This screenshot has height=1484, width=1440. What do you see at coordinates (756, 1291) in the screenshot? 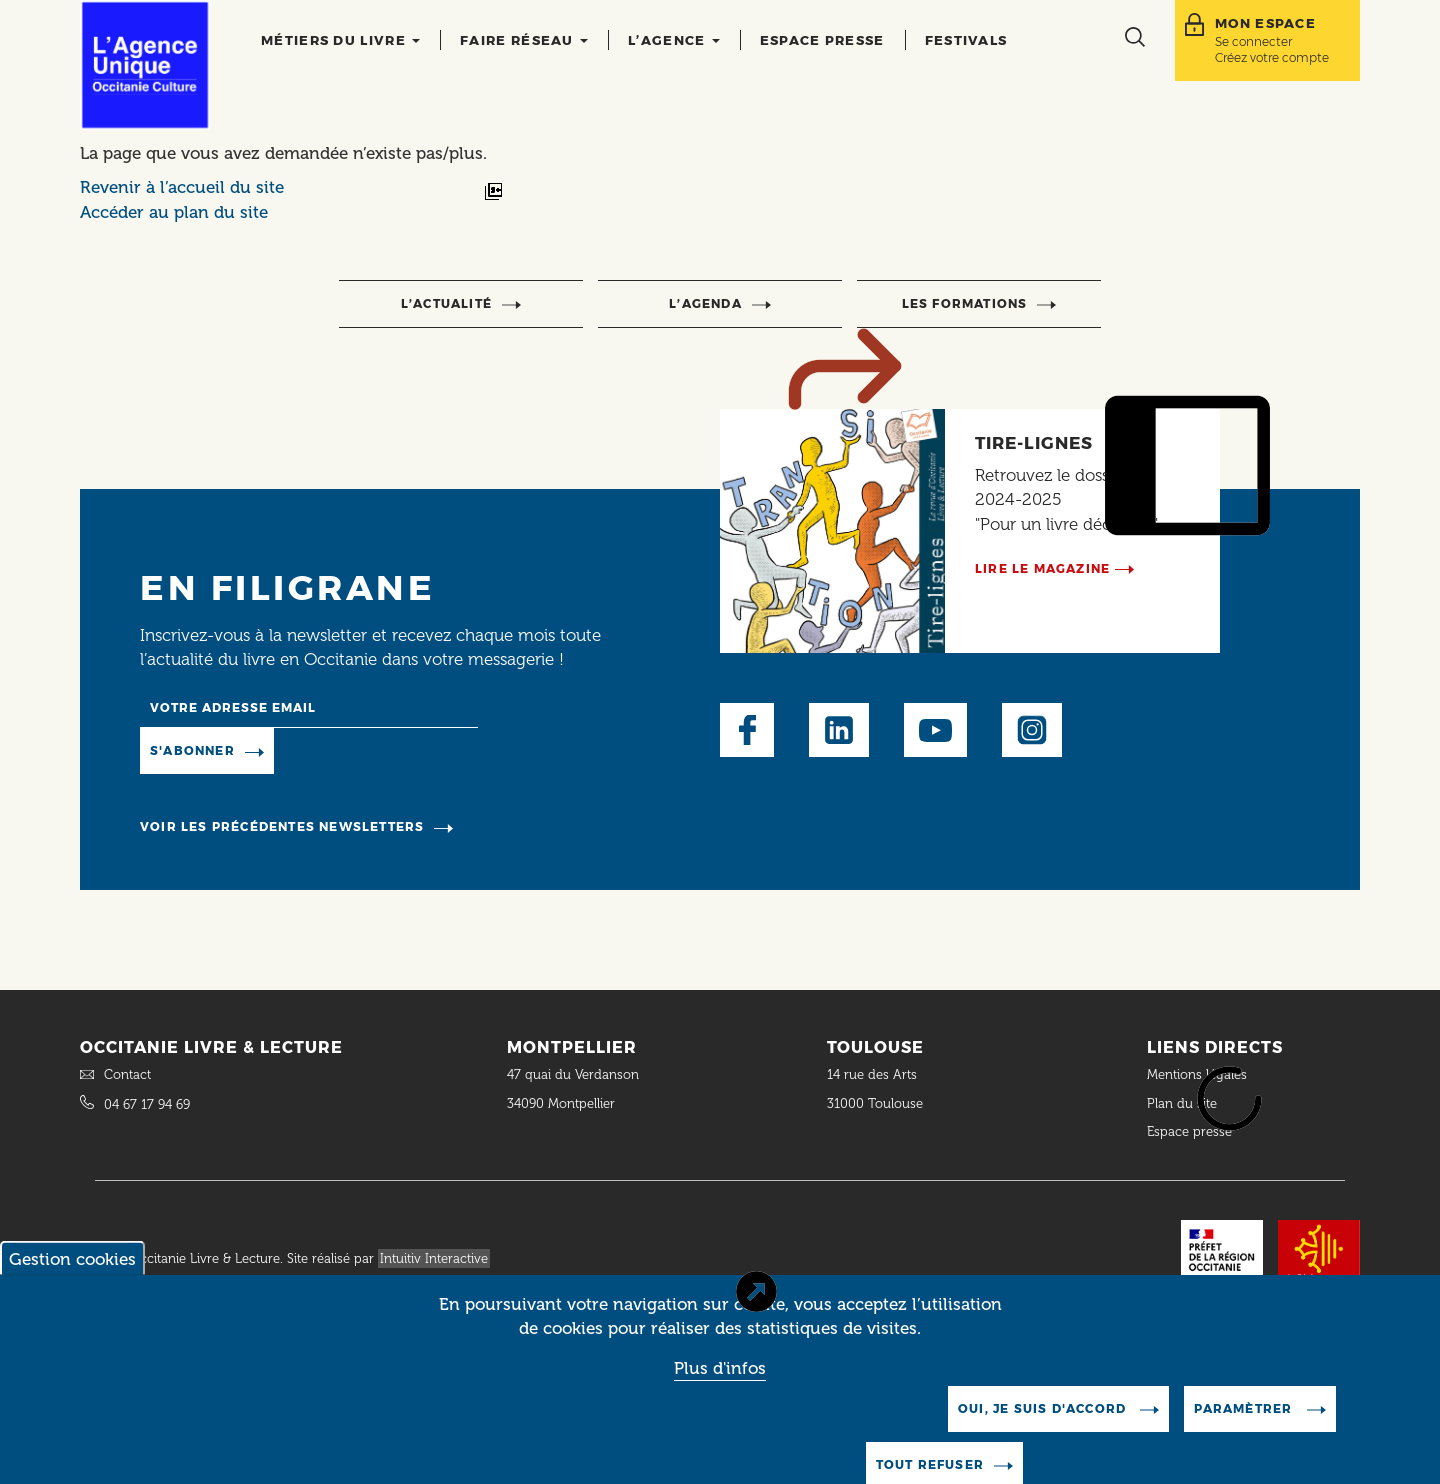
I see `open link in new tab or window` at bounding box center [756, 1291].